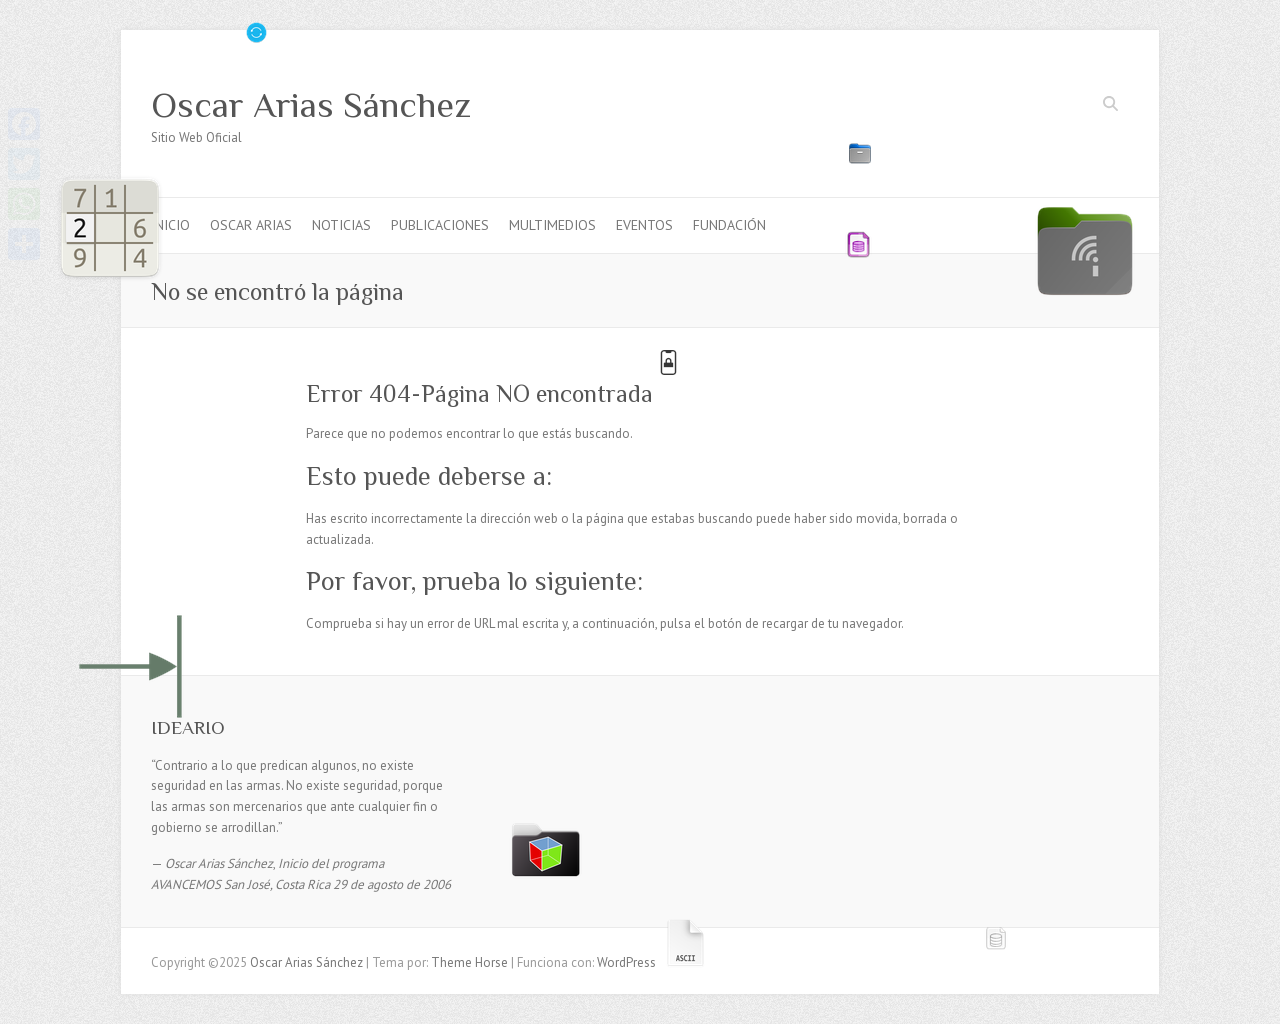  Describe the element at coordinates (685, 943) in the screenshot. I see `a plain text or ascii file type indicator` at that location.